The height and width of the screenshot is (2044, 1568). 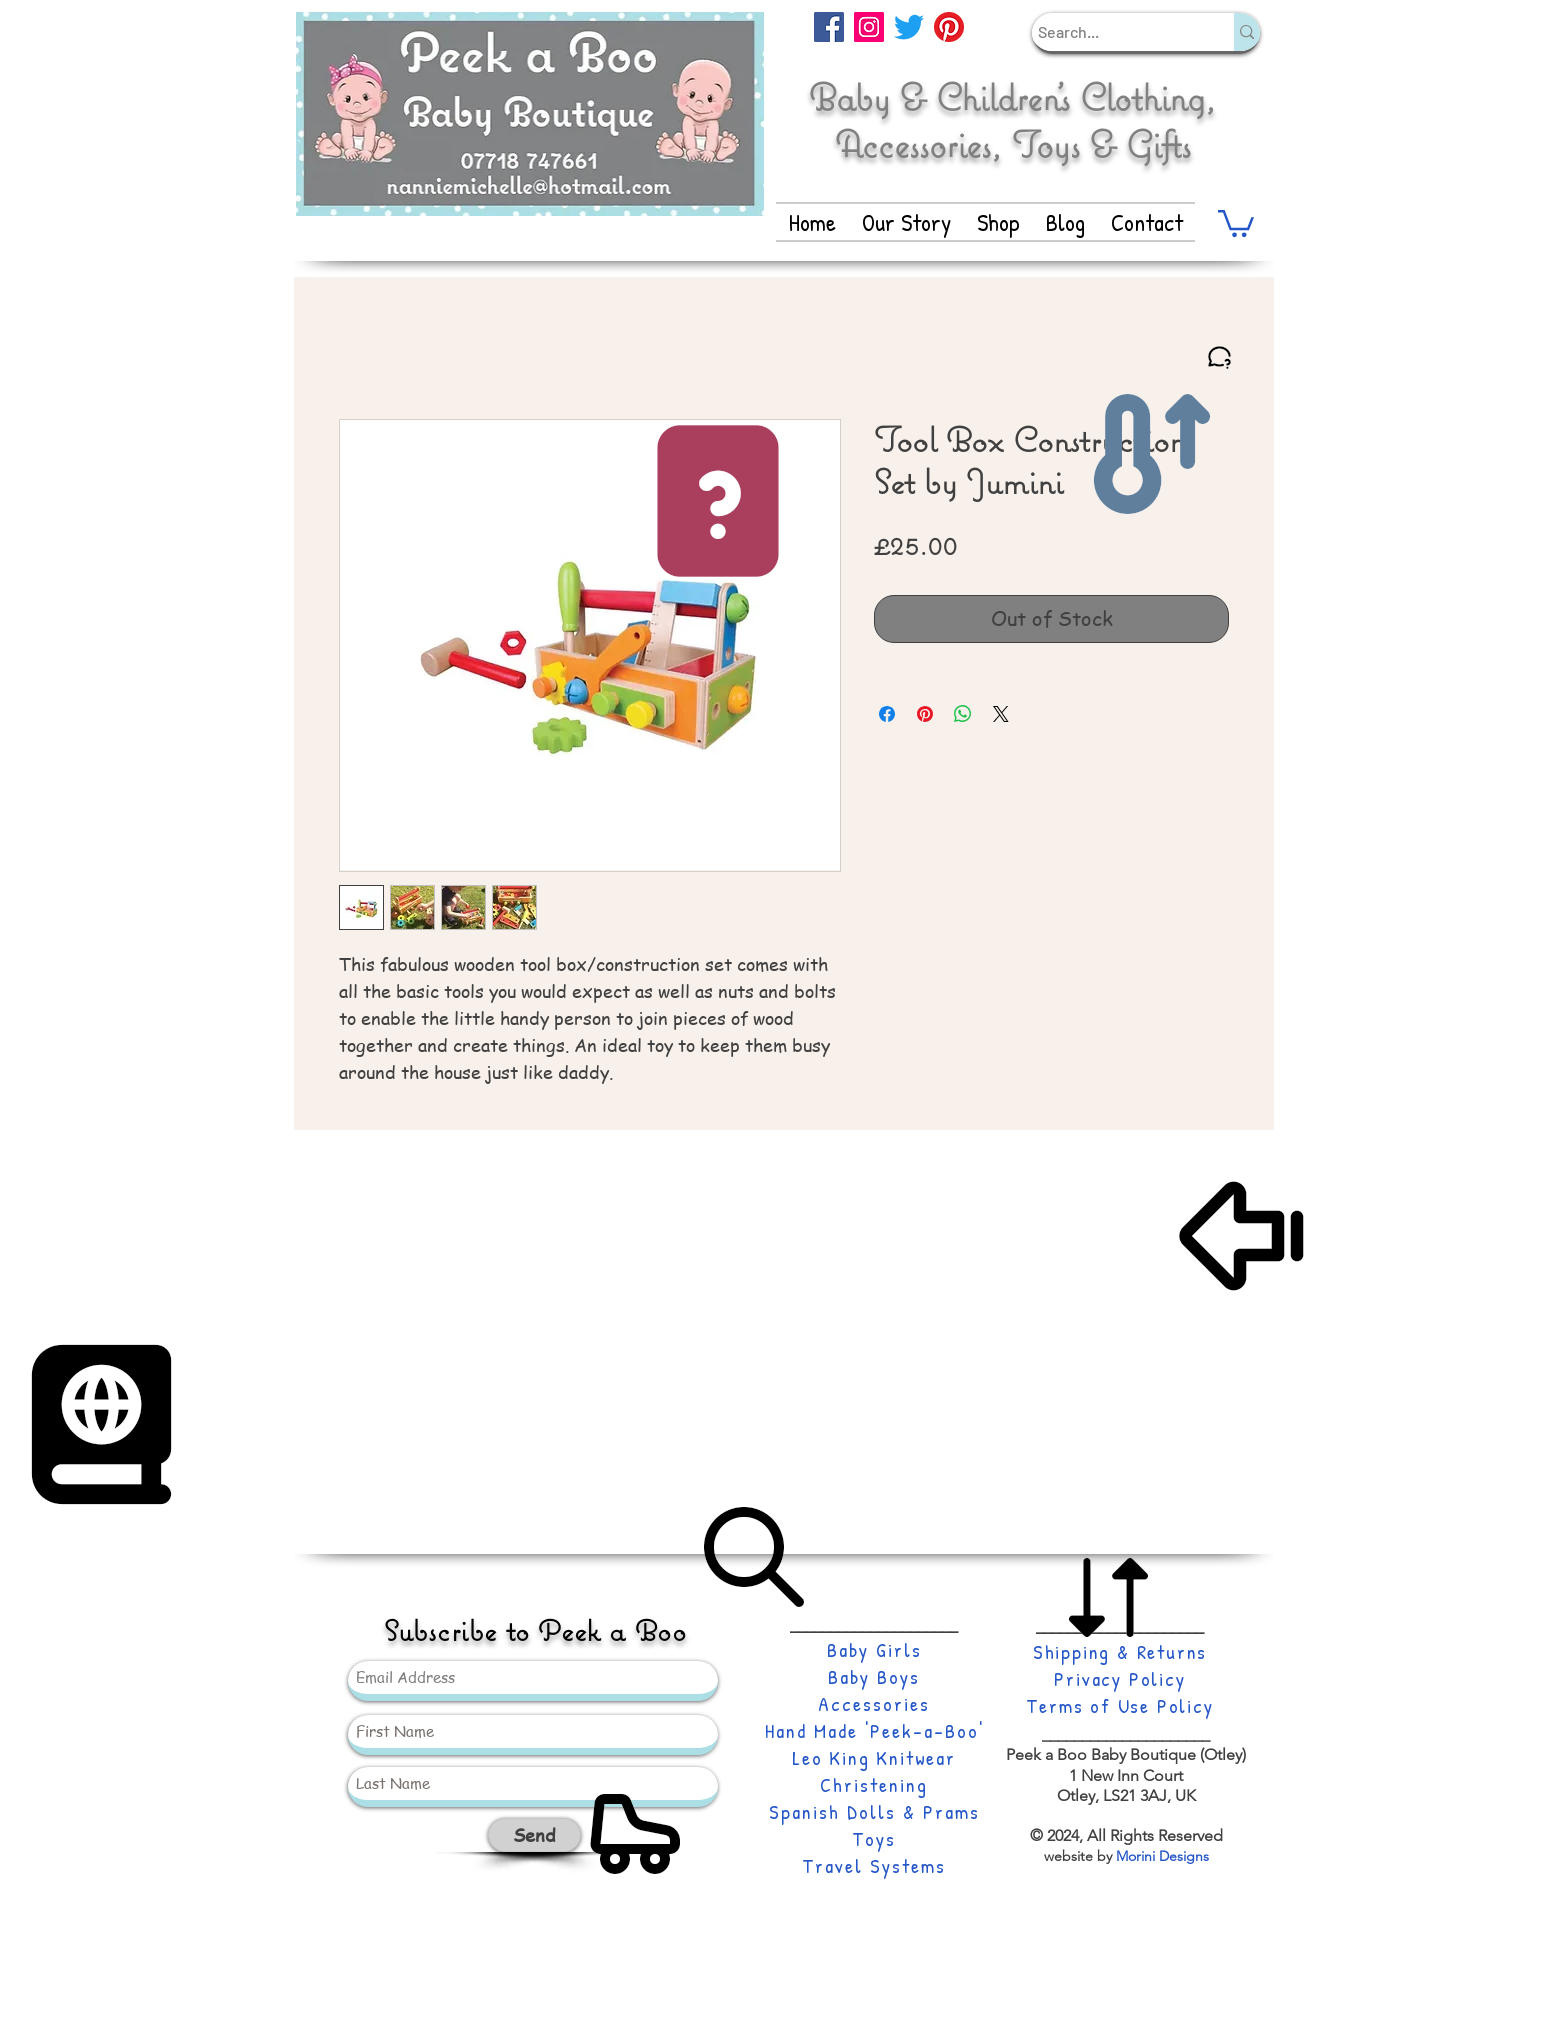 I want to click on unknown or unrecognized device detected, so click(x=718, y=501).